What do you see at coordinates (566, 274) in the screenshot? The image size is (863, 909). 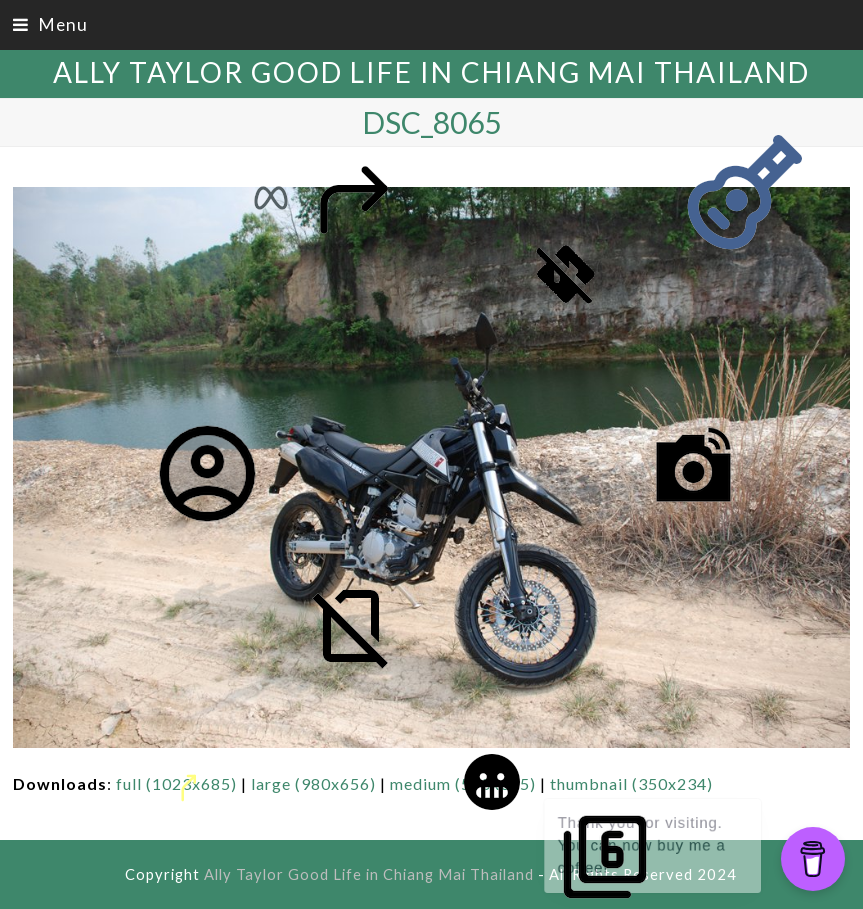 I see `turn-by-turn directions are disabled` at bounding box center [566, 274].